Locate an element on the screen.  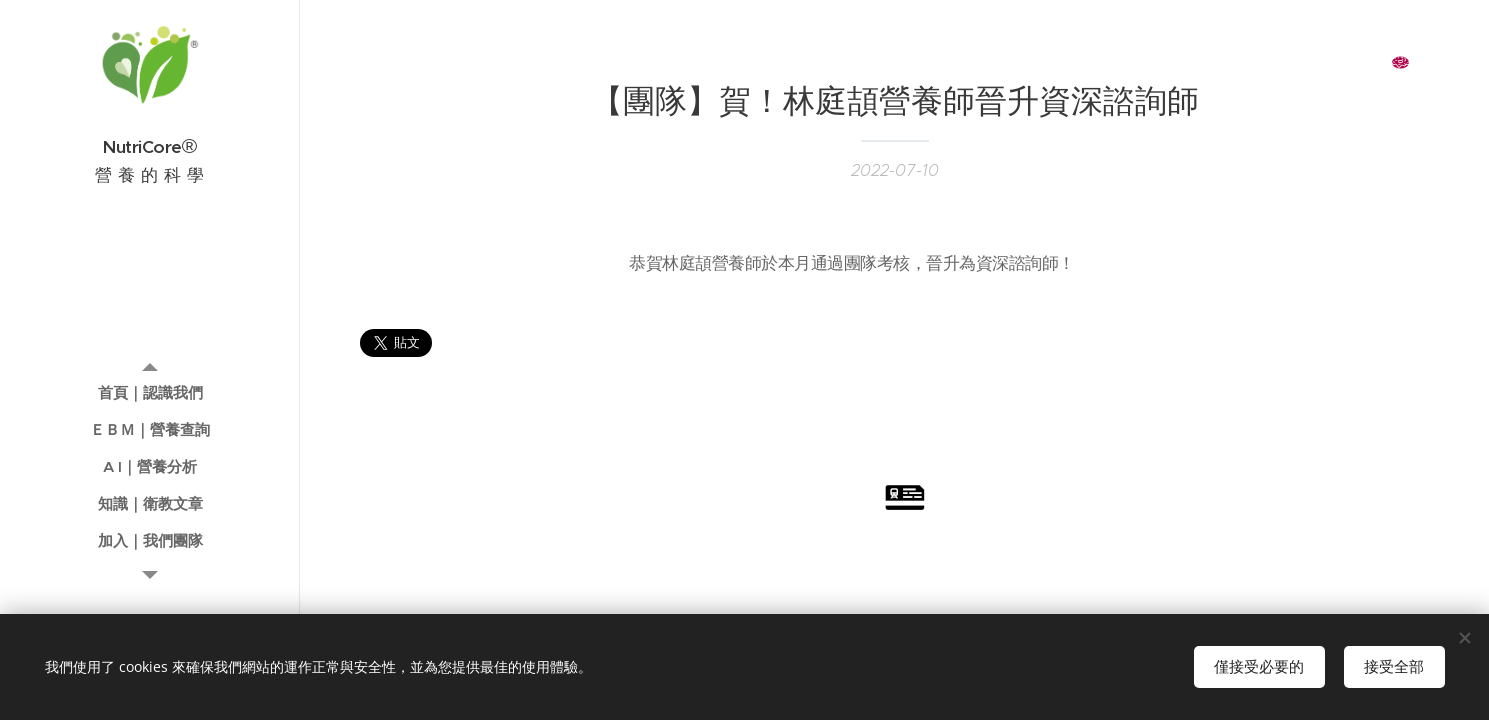
view your subway or transit pass is located at coordinates (904, 497).